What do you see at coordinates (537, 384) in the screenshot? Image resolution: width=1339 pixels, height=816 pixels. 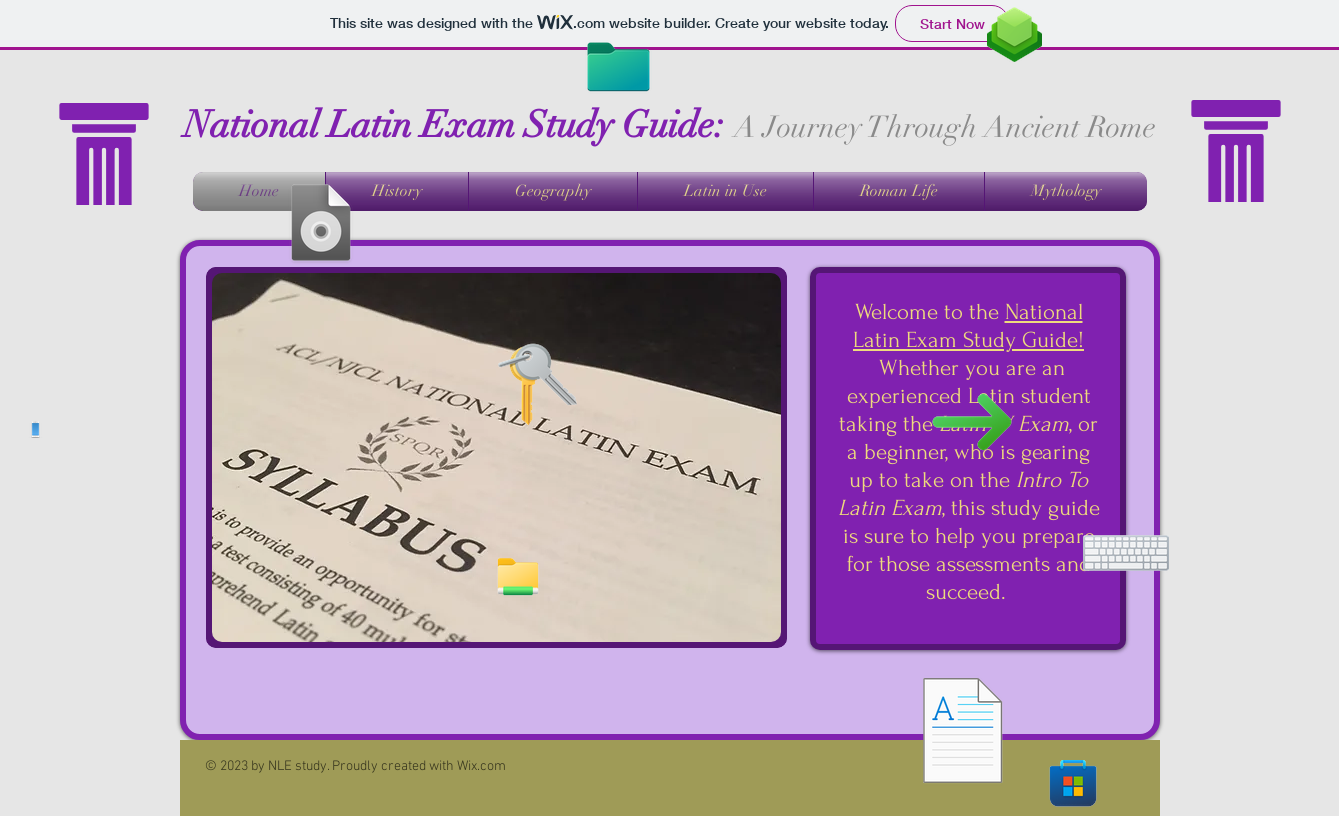 I see `access security credentials or passwords` at bounding box center [537, 384].